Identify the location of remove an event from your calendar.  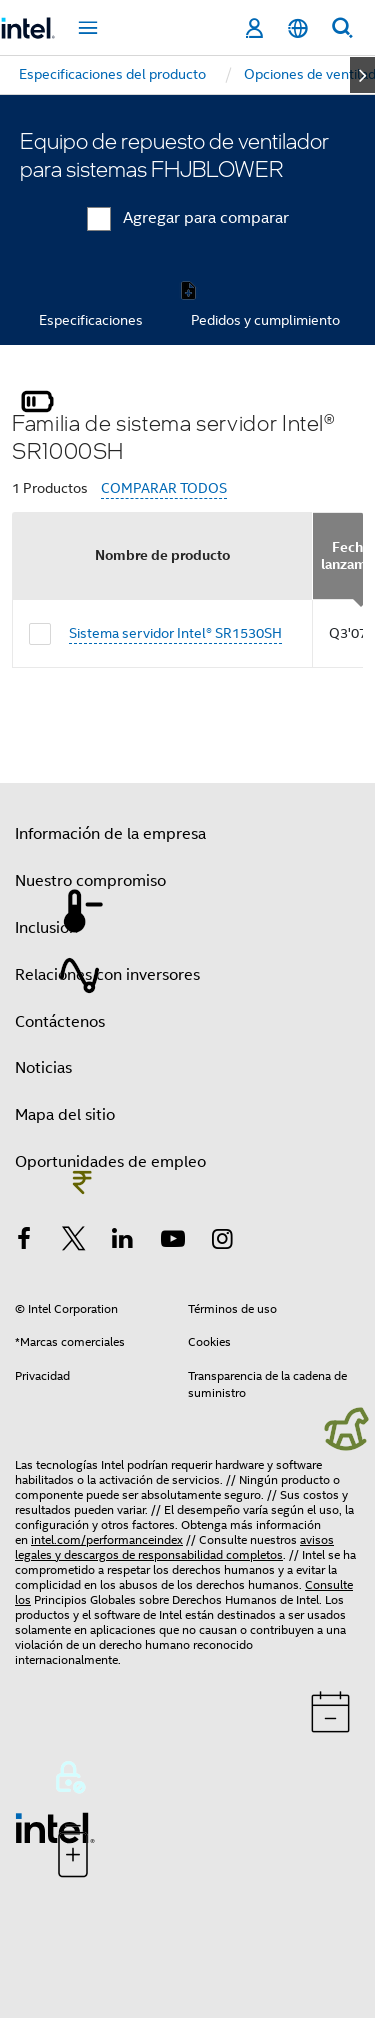
(330, 1713).